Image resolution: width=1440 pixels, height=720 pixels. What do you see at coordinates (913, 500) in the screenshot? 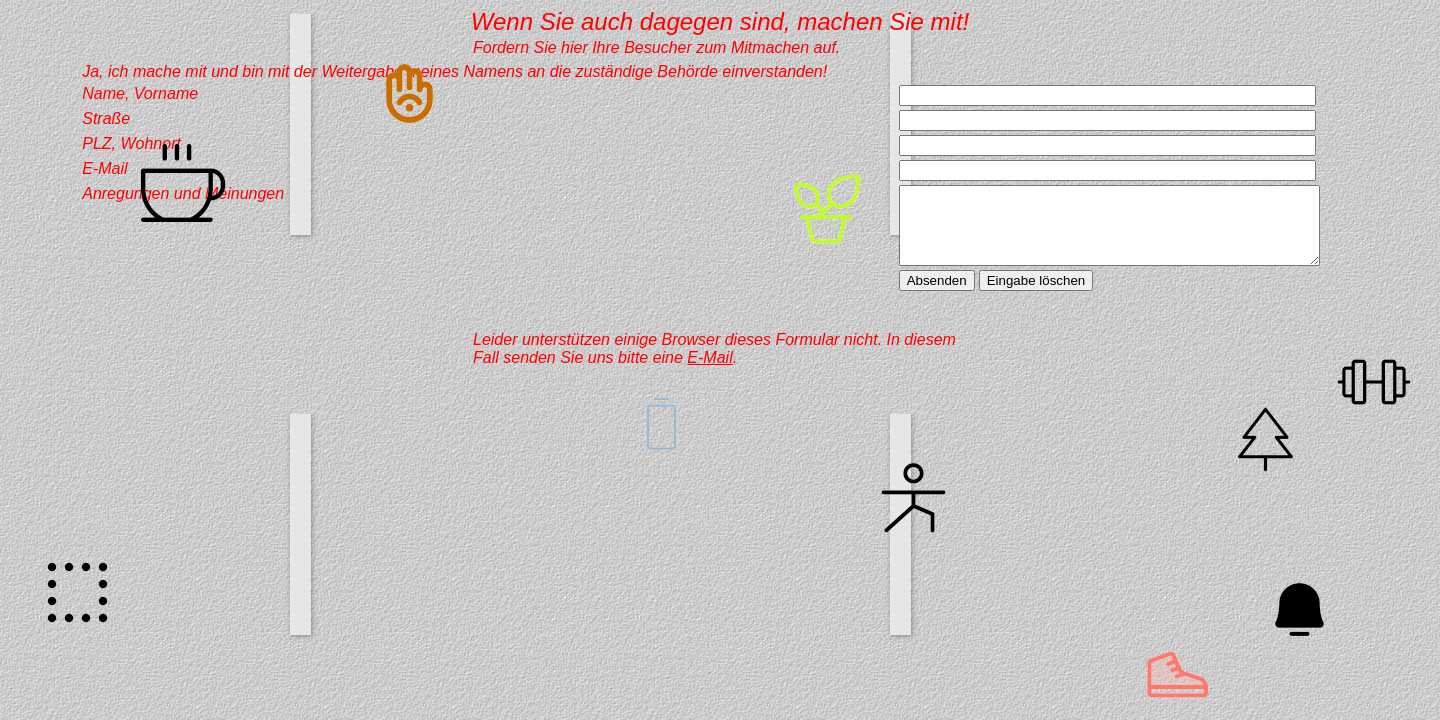
I see `access tai chi or meditation exercises` at bounding box center [913, 500].